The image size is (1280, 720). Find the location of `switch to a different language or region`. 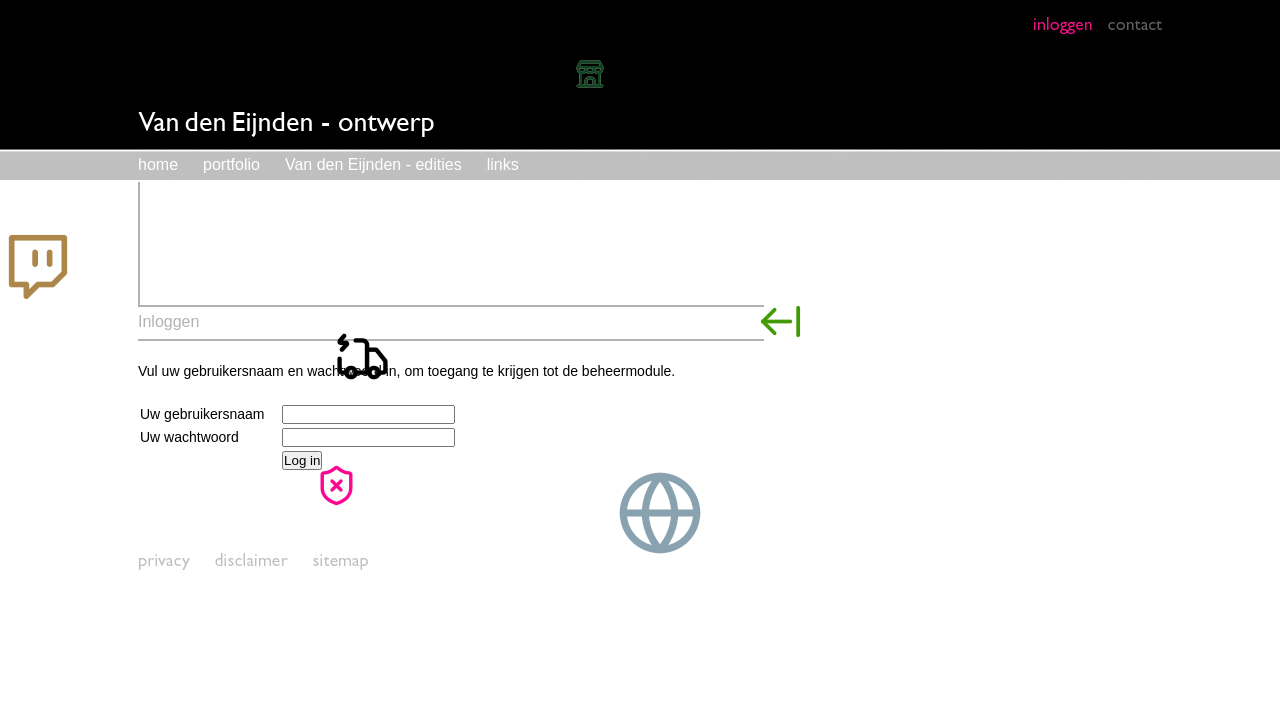

switch to a different language or region is located at coordinates (660, 513).